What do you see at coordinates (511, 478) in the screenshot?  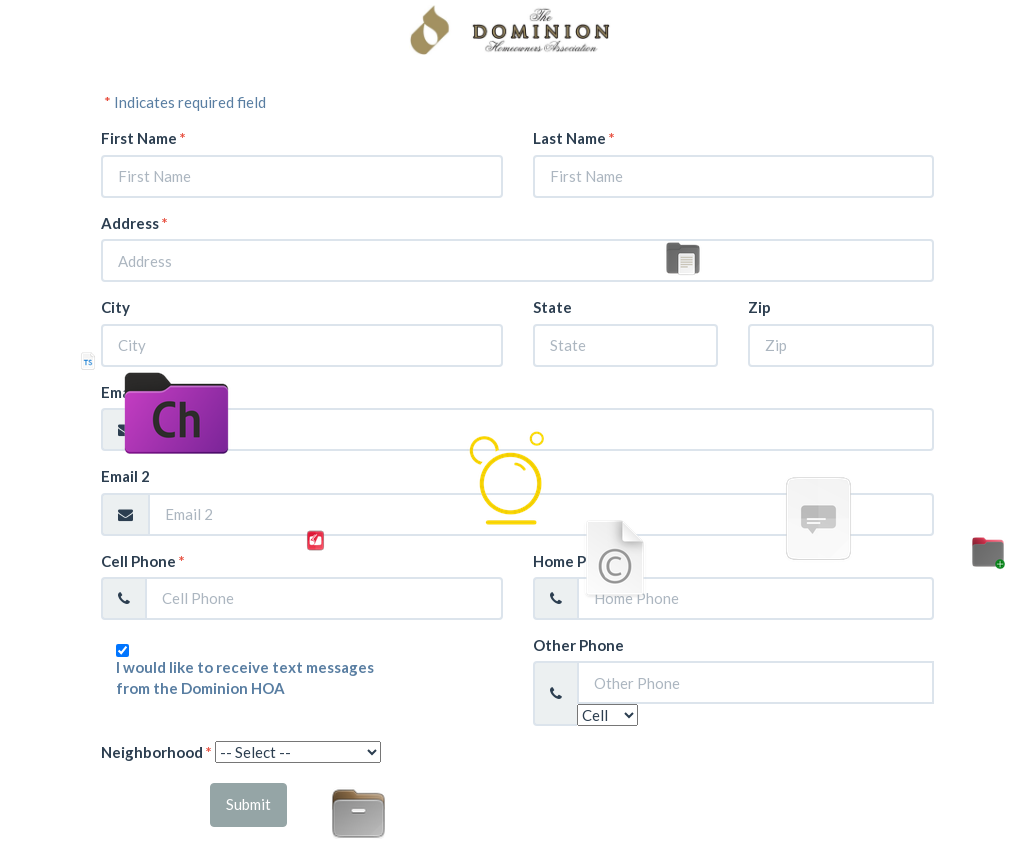 I see `add particle effects to video` at bounding box center [511, 478].